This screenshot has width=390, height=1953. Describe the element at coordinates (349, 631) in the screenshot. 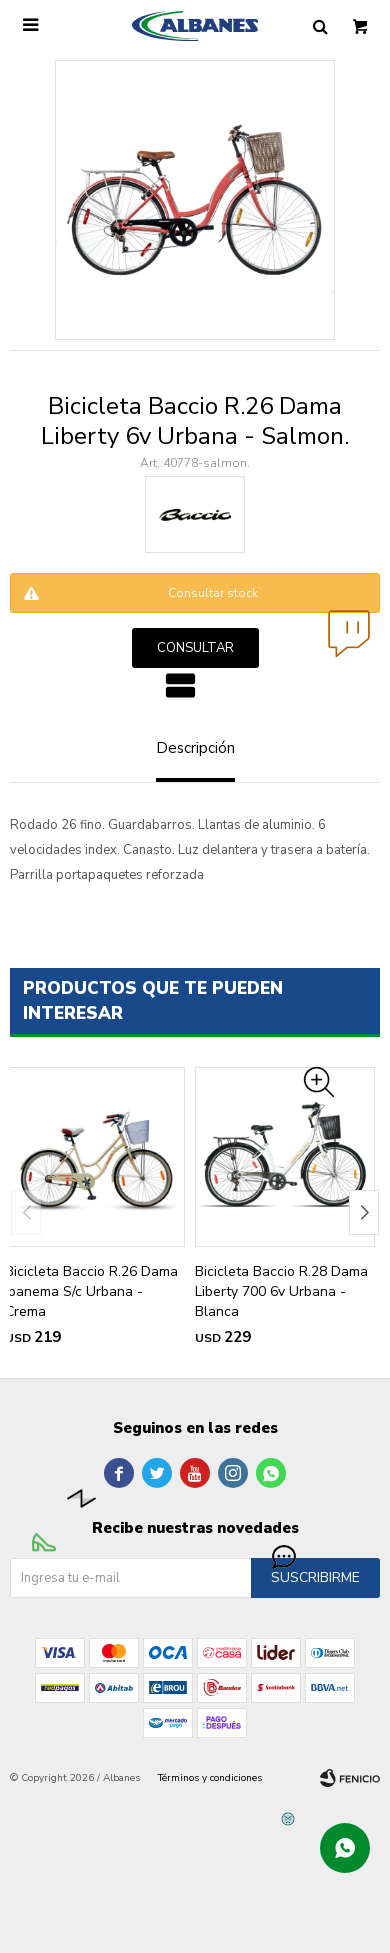

I see `open the Twitch app` at that location.